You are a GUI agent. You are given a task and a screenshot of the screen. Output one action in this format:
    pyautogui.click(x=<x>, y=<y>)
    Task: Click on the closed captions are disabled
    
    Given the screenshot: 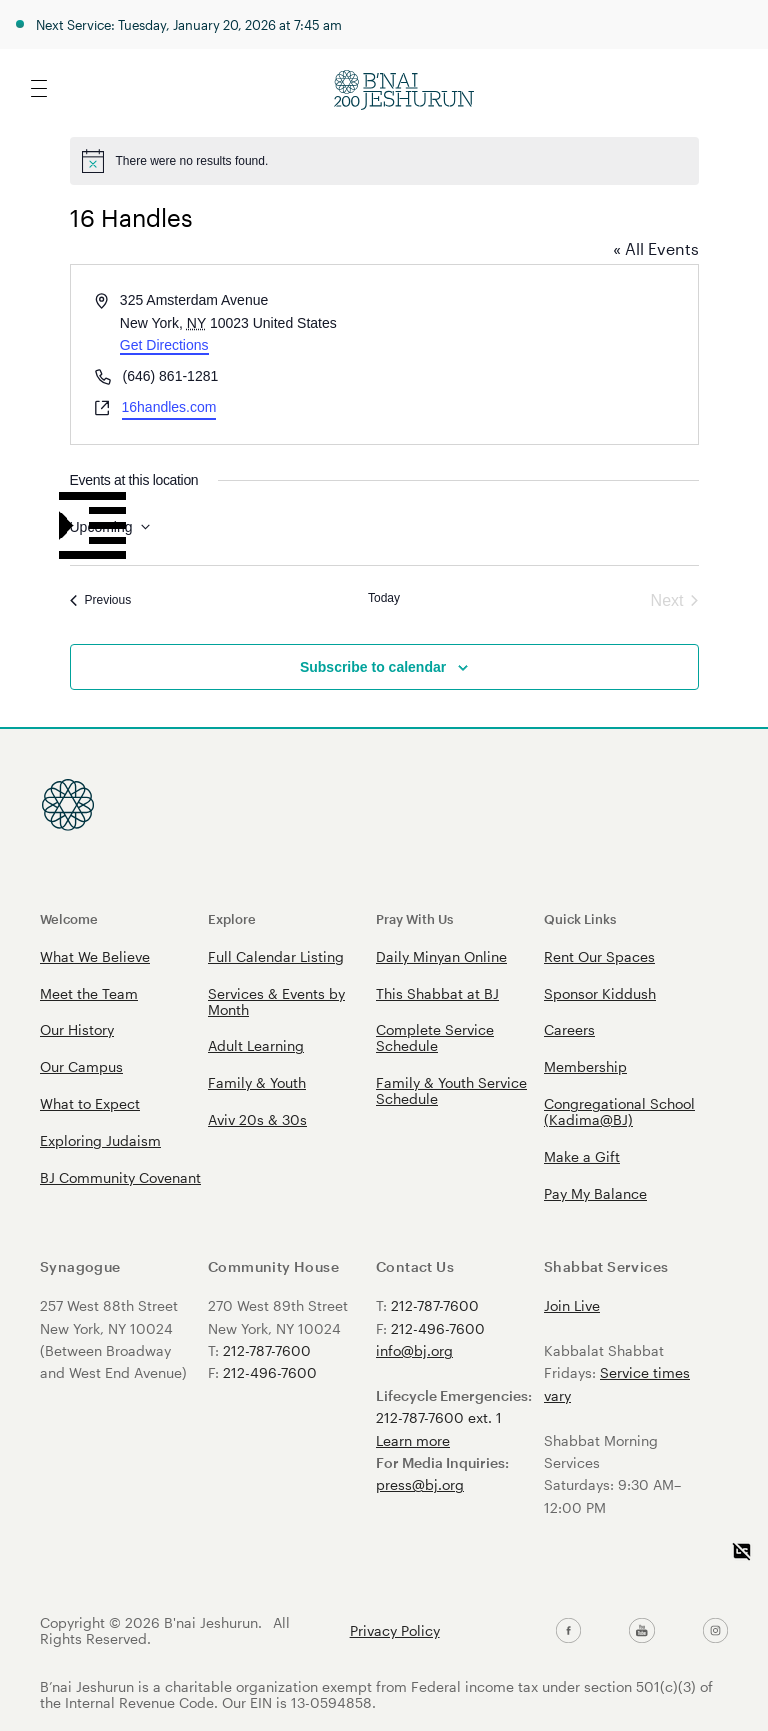 What is the action you would take?
    pyautogui.click(x=742, y=1551)
    